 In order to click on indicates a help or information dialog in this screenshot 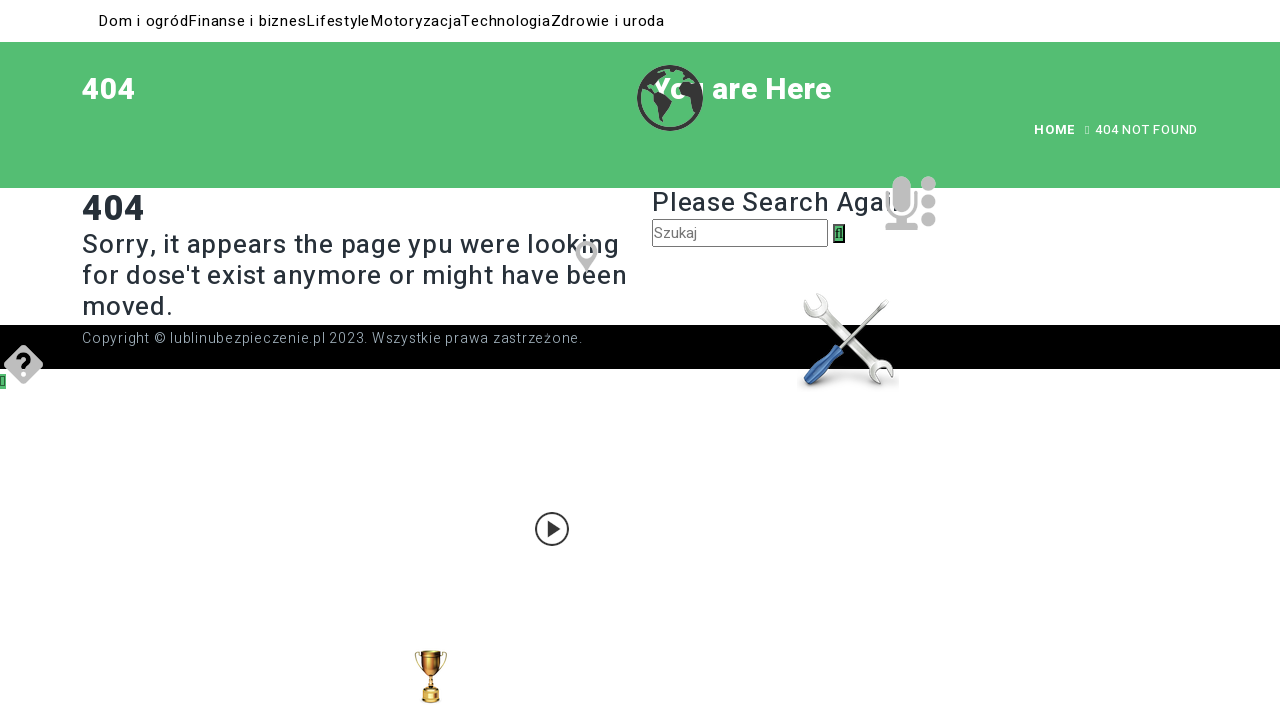, I will do `click(23, 364)`.